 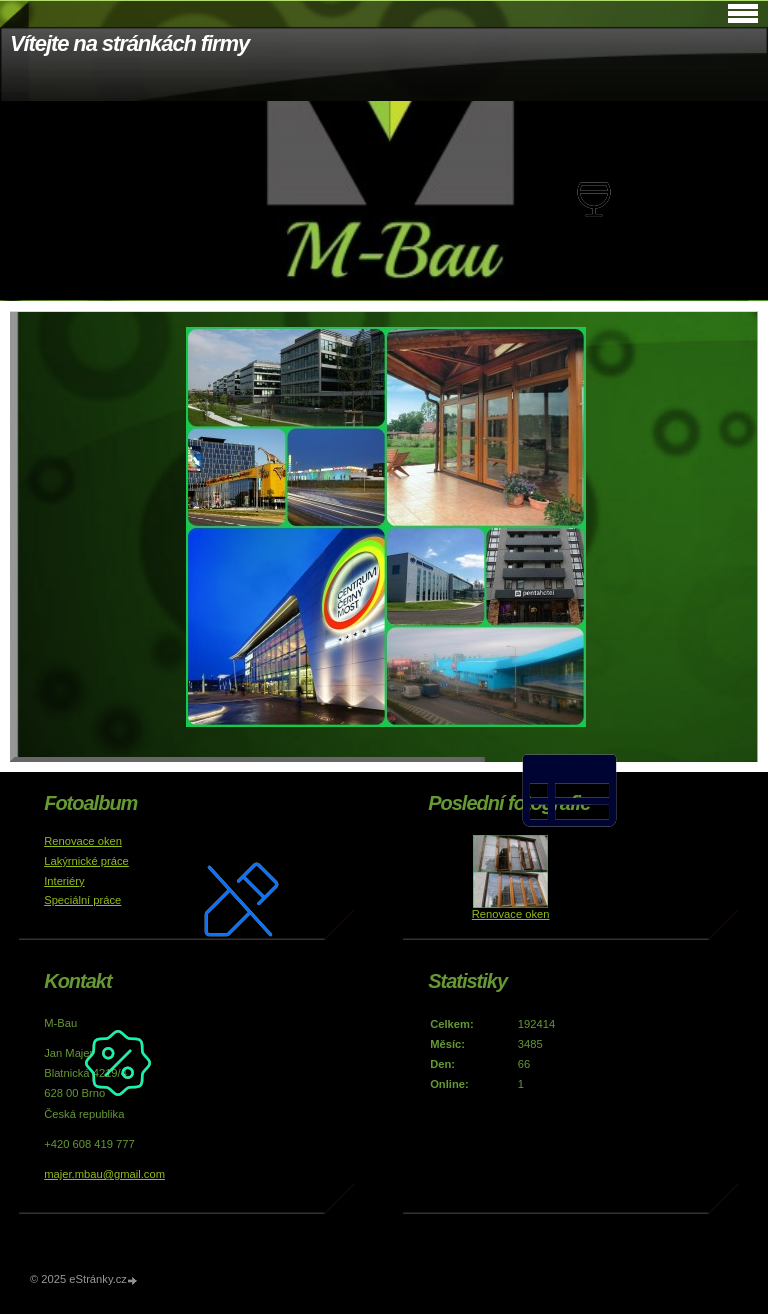 I want to click on view data in table format, so click(x=569, y=790).